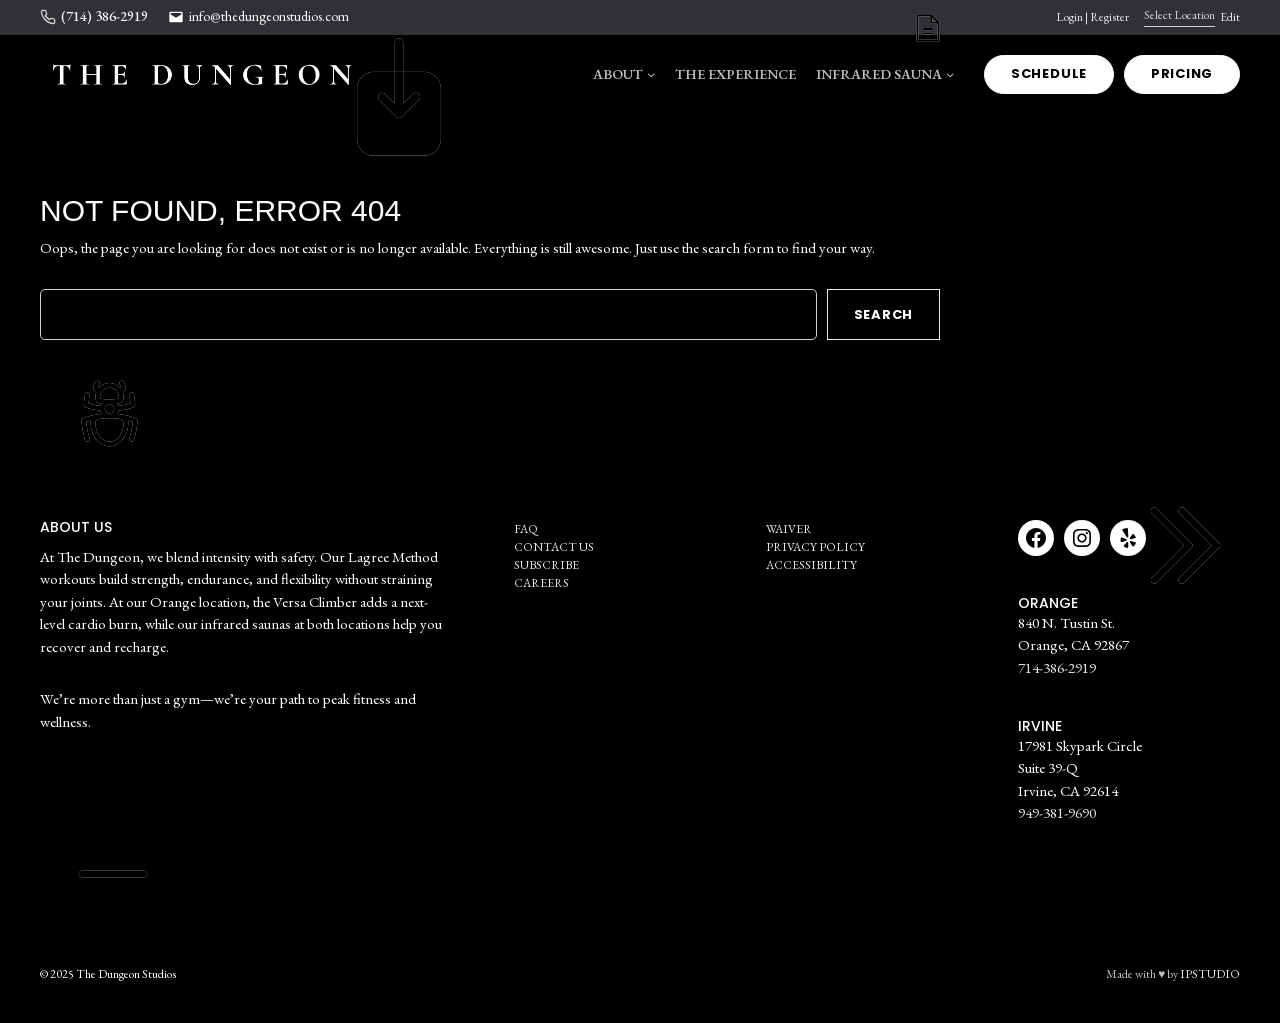 This screenshot has height=1023, width=1280. Describe the element at coordinates (113, 874) in the screenshot. I see `decrease quantity or value` at that location.